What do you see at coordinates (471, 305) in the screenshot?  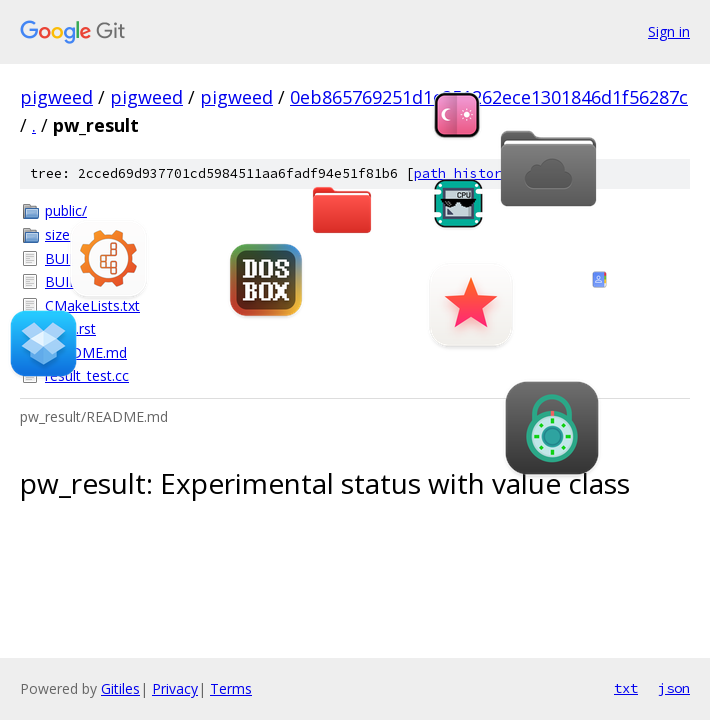 I see `open bookmarks manager app` at bounding box center [471, 305].